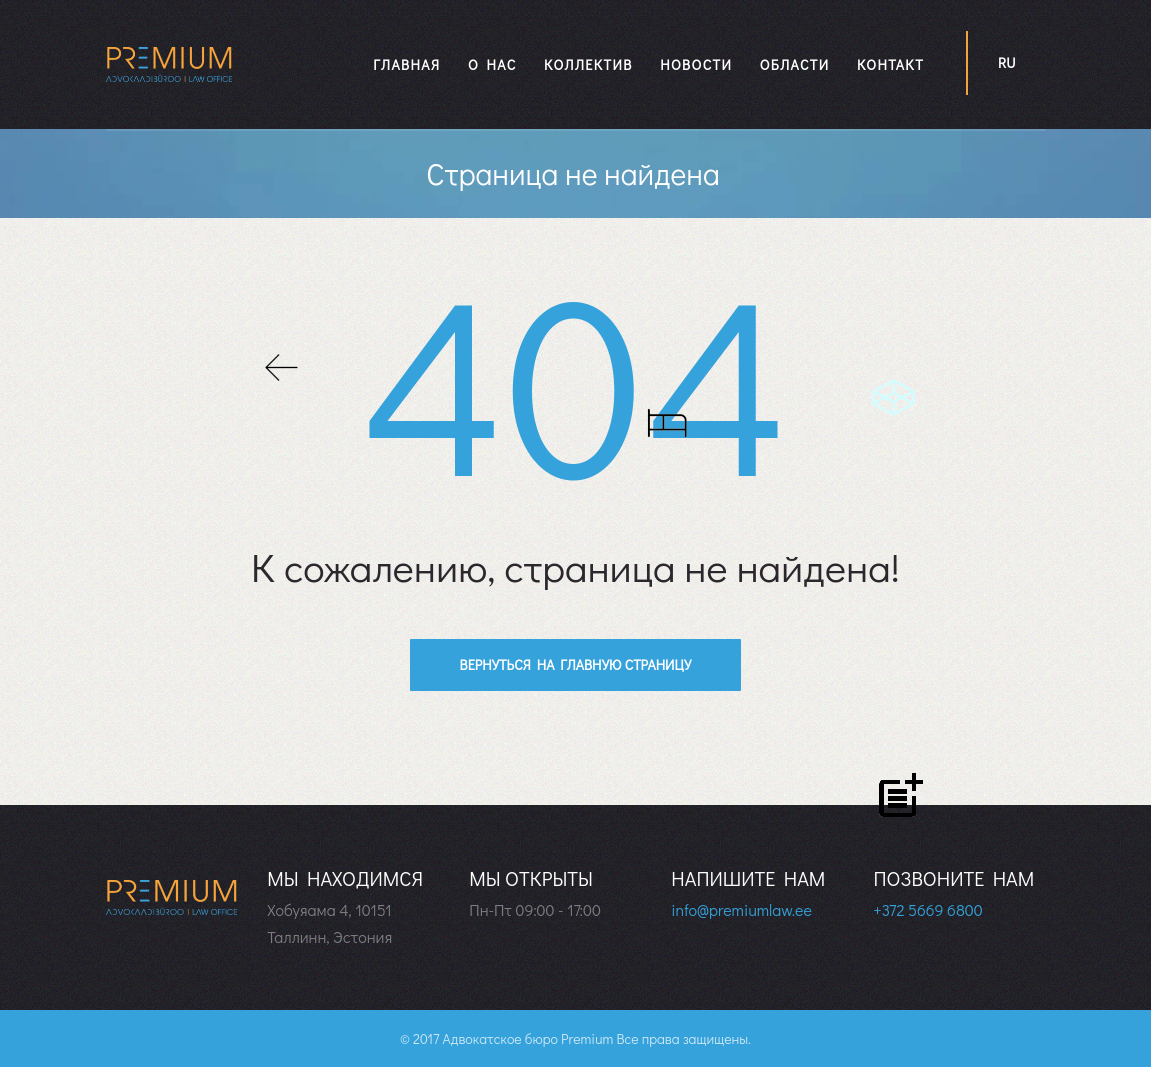  What do you see at coordinates (281, 367) in the screenshot?
I see `go back to the previous screen` at bounding box center [281, 367].